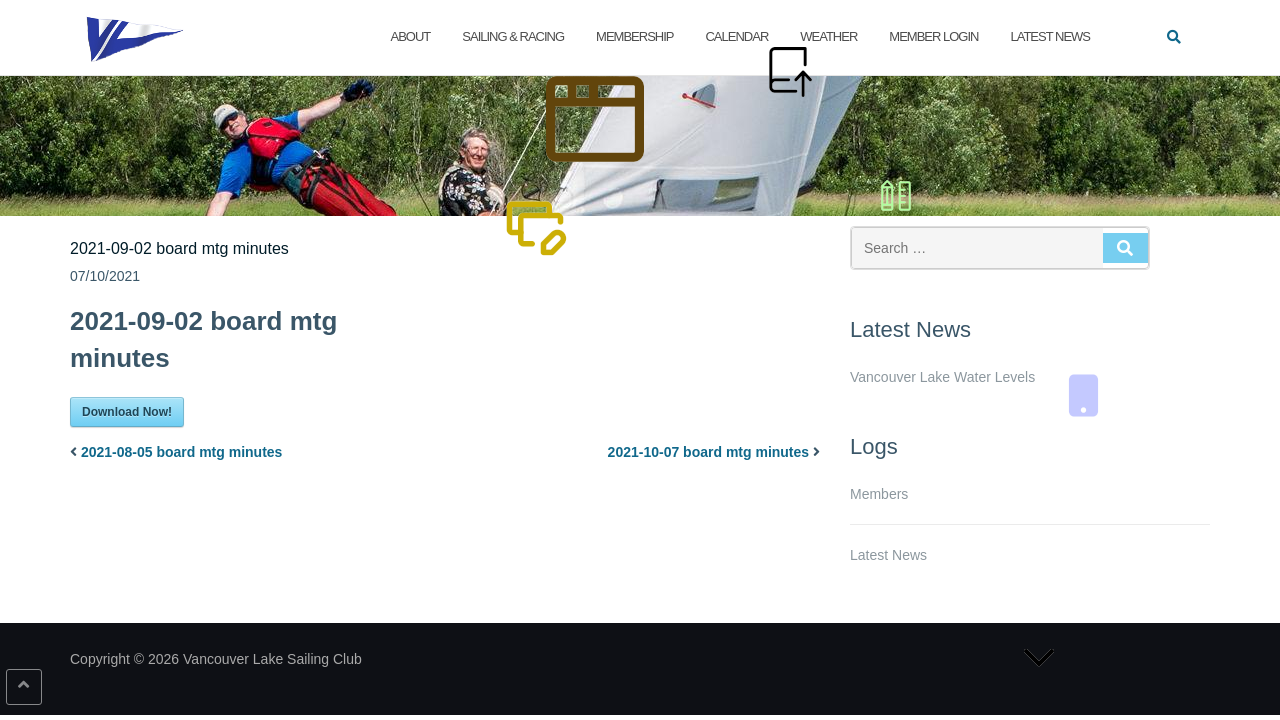  I want to click on expand a dropdown menu or collapsible section, so click(1039, 658).